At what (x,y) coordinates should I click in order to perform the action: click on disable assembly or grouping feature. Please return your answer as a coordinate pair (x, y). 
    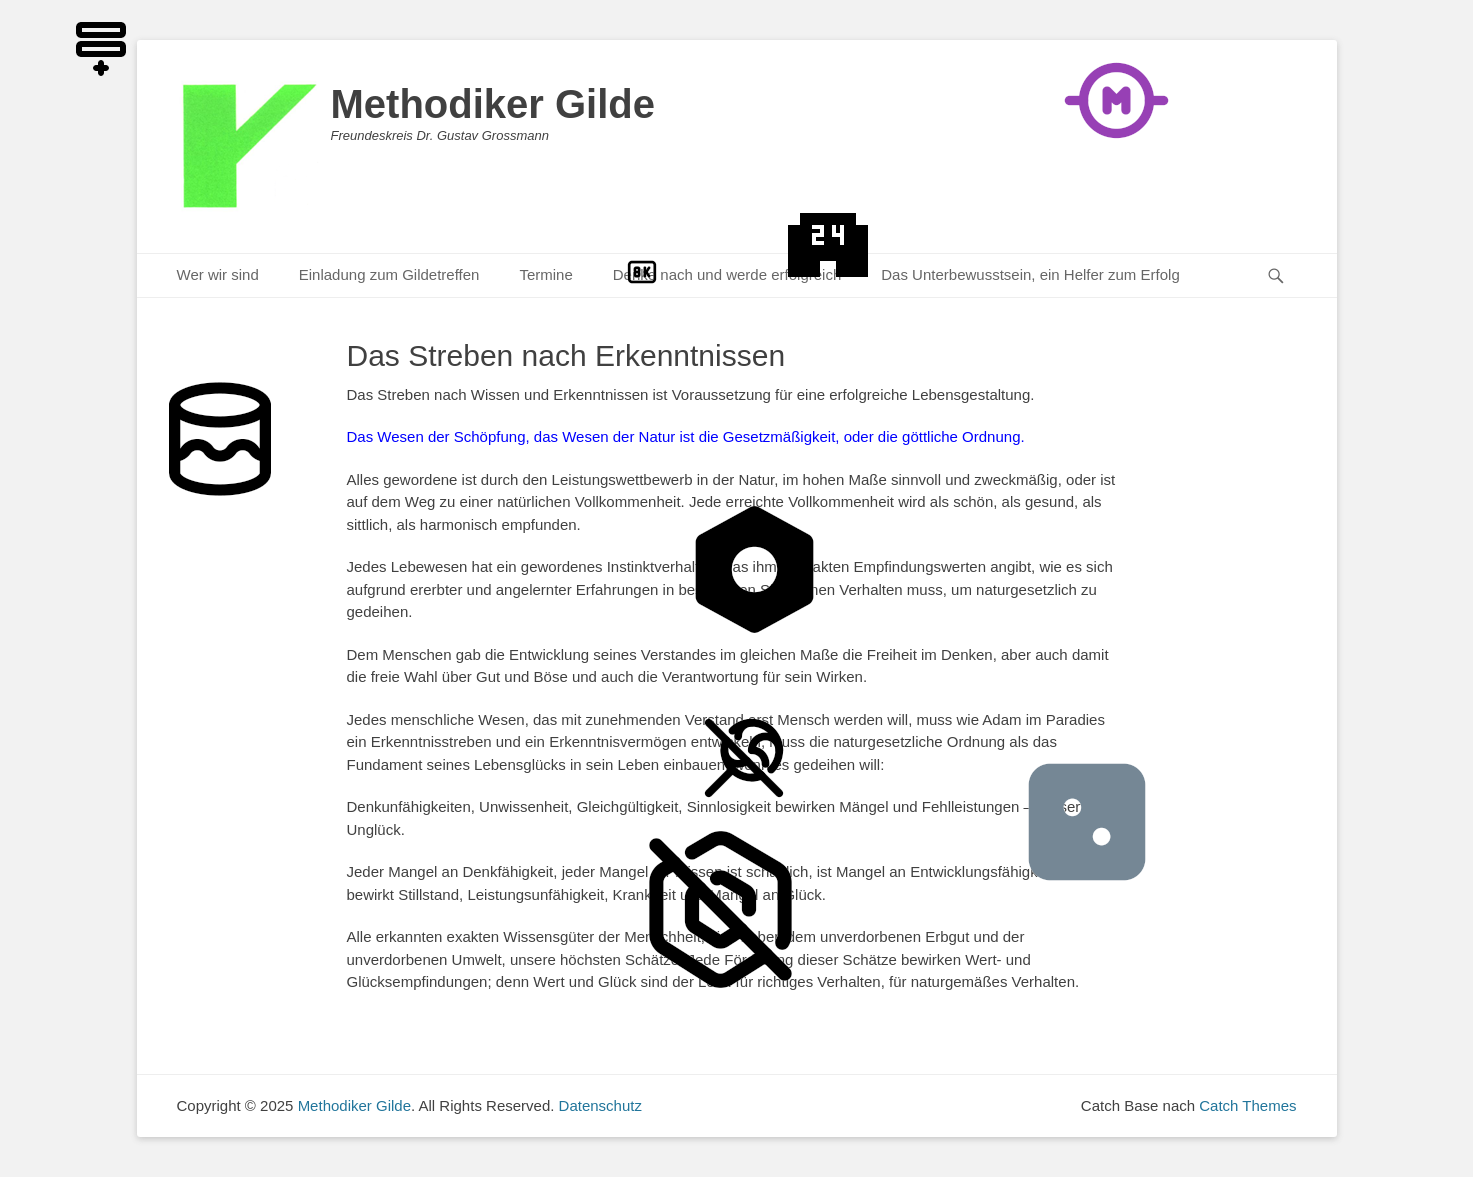
    Looking at the image, I should click on (720, 909).